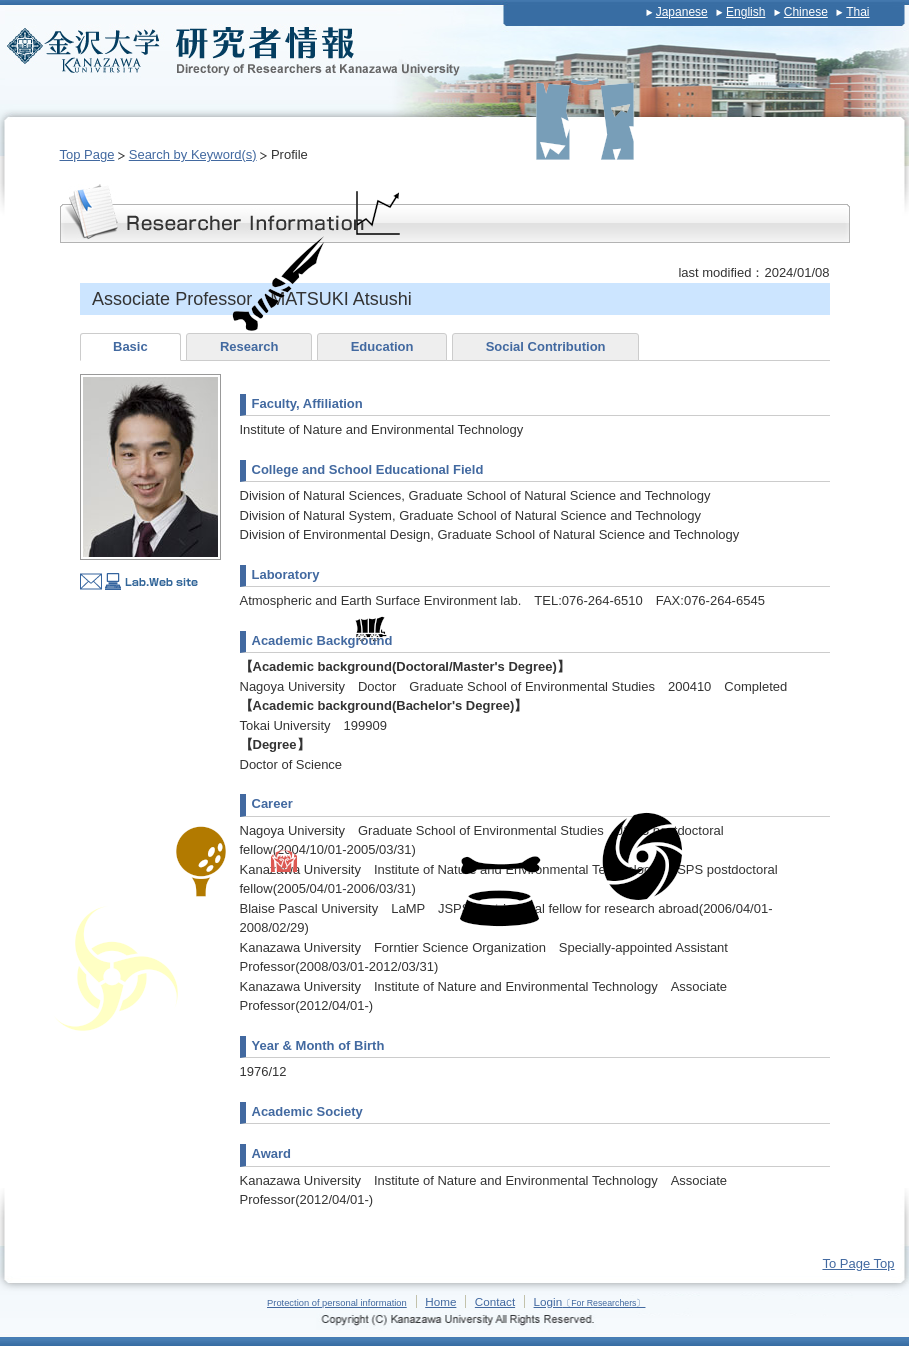  I want to click on equip a bone knife weapon, so click(278, 283).